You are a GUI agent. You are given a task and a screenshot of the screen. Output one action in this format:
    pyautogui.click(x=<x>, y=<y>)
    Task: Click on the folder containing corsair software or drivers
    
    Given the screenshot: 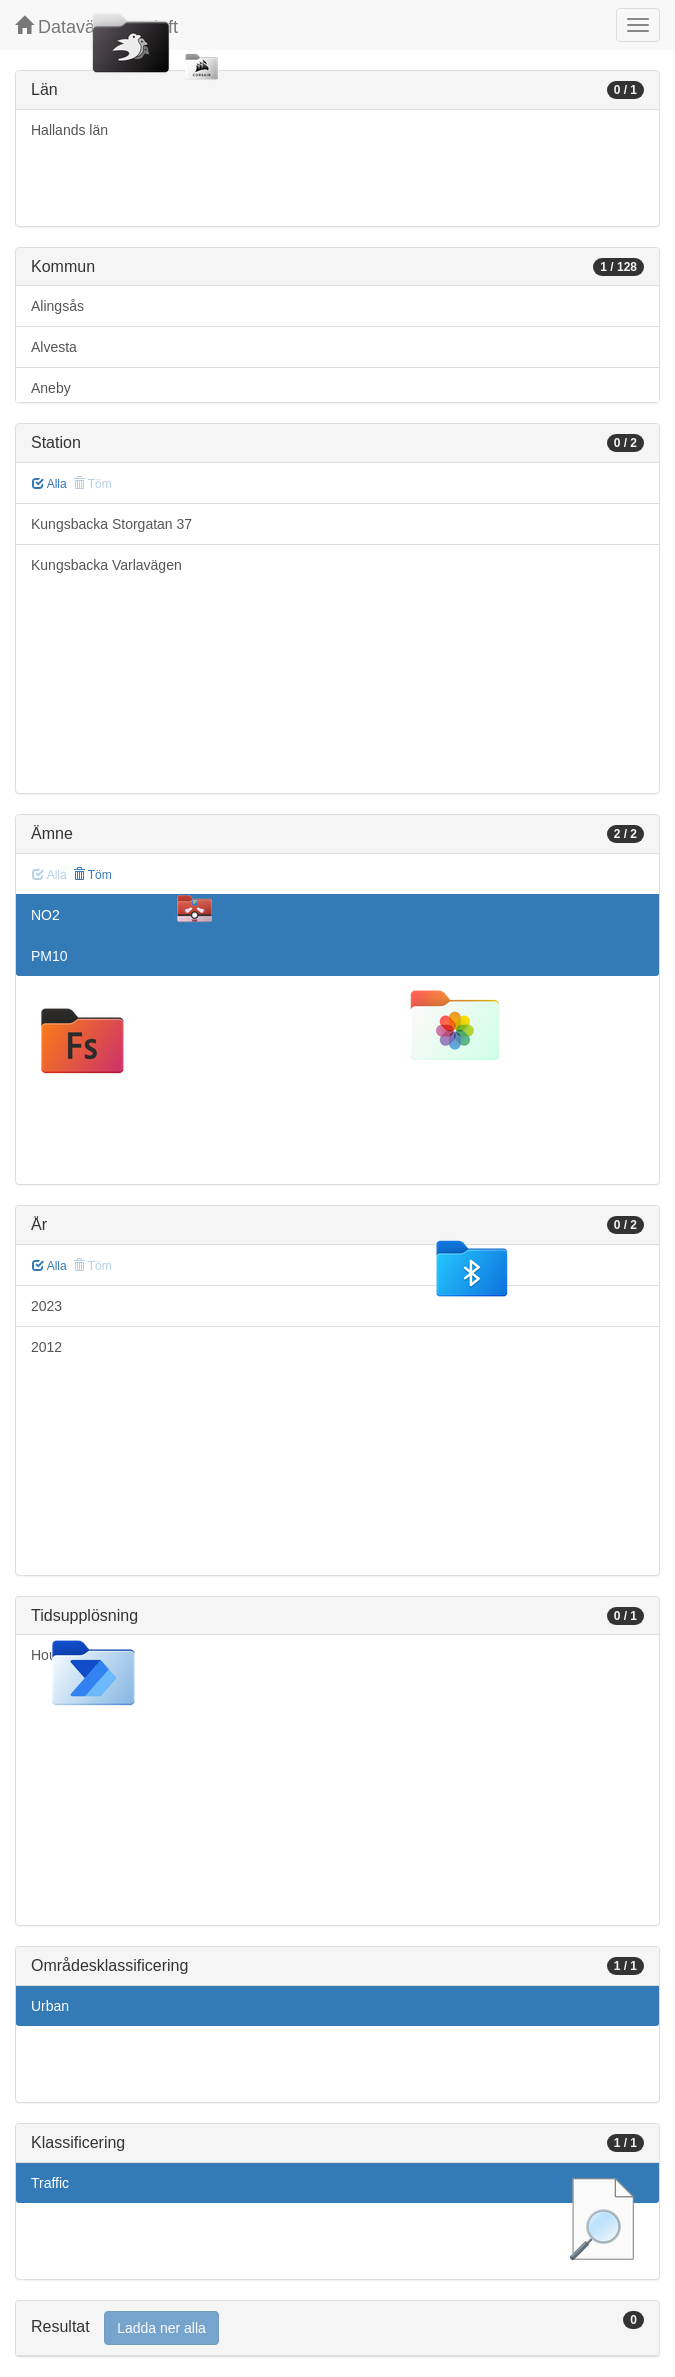 What is the action you would take?
    pyautogui.click(x=201, y=67)
    